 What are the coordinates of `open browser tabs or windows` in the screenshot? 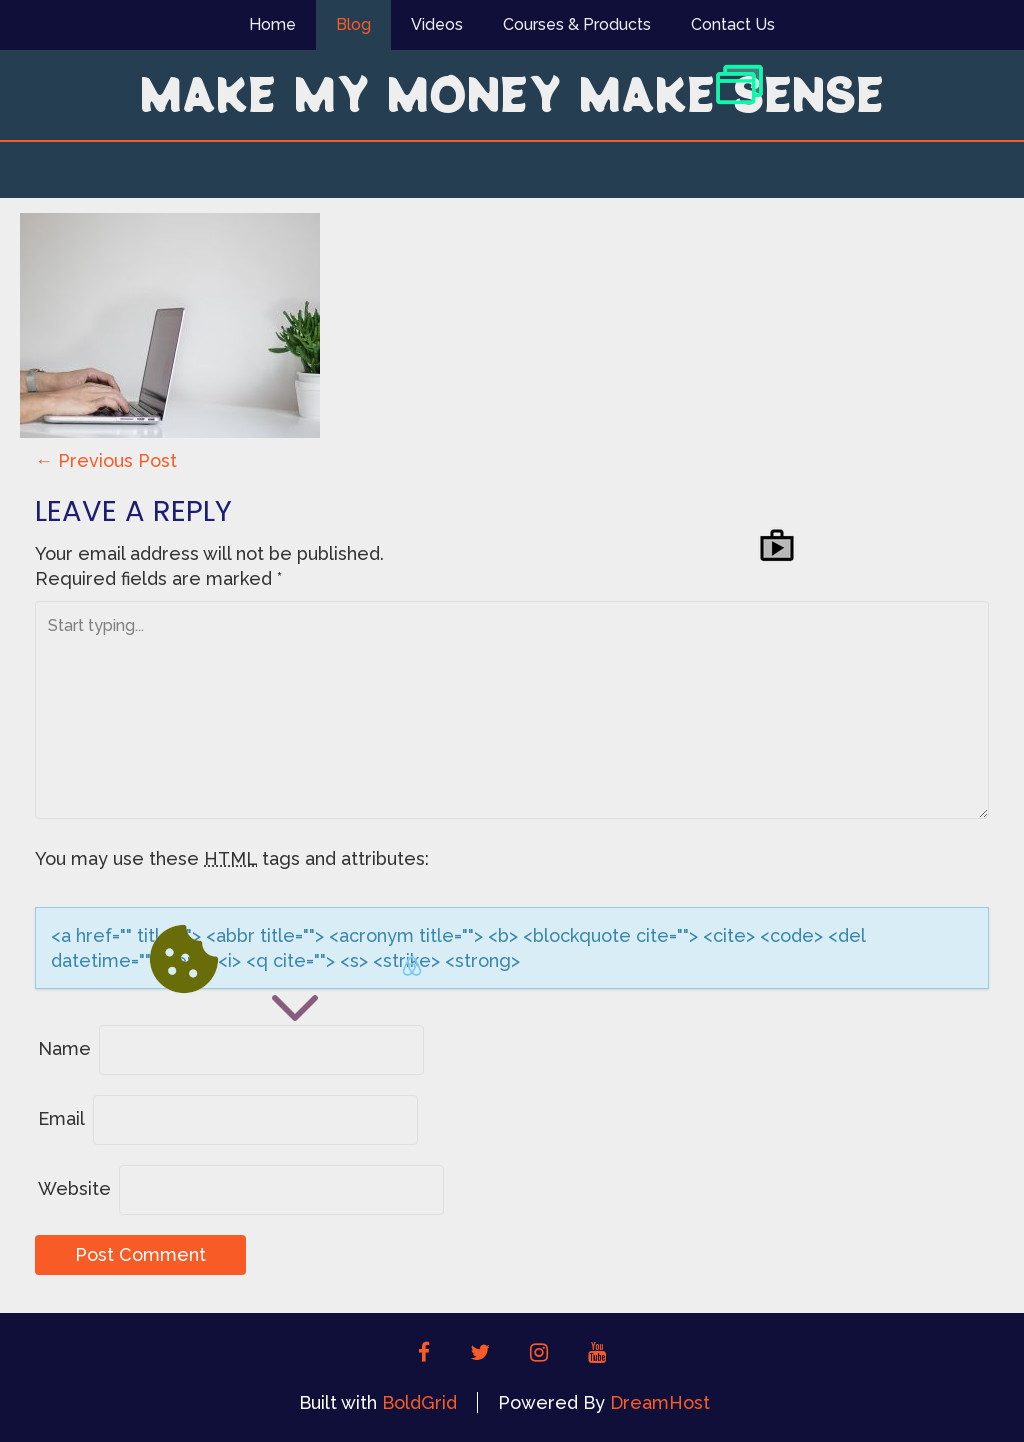 It's located at (739, 84).